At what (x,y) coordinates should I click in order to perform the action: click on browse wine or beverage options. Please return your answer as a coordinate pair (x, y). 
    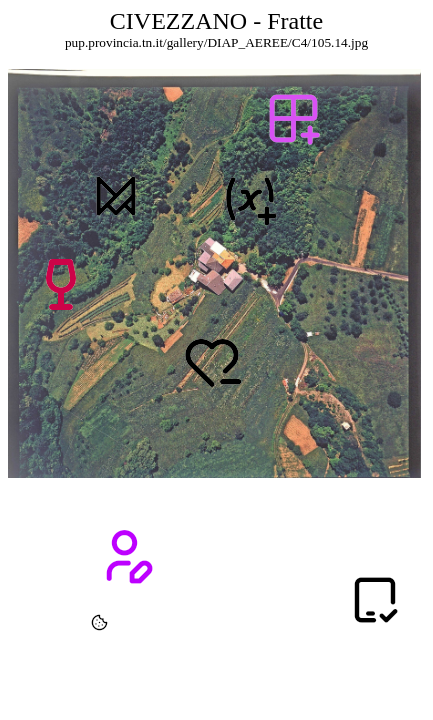
    Looking at the image, I should click on (61, 283).